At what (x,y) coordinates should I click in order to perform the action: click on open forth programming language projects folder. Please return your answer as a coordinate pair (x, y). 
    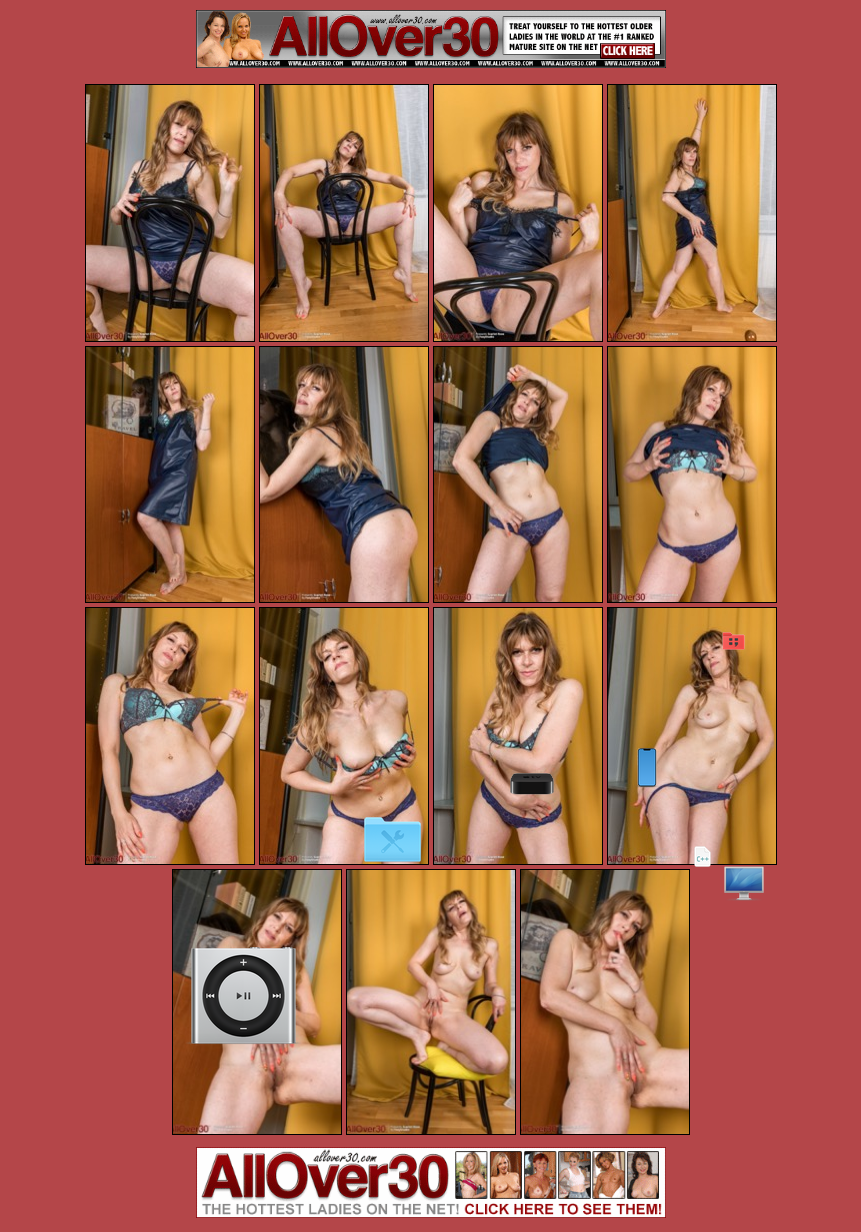
    Looking at the image, I should click on (733, 641).